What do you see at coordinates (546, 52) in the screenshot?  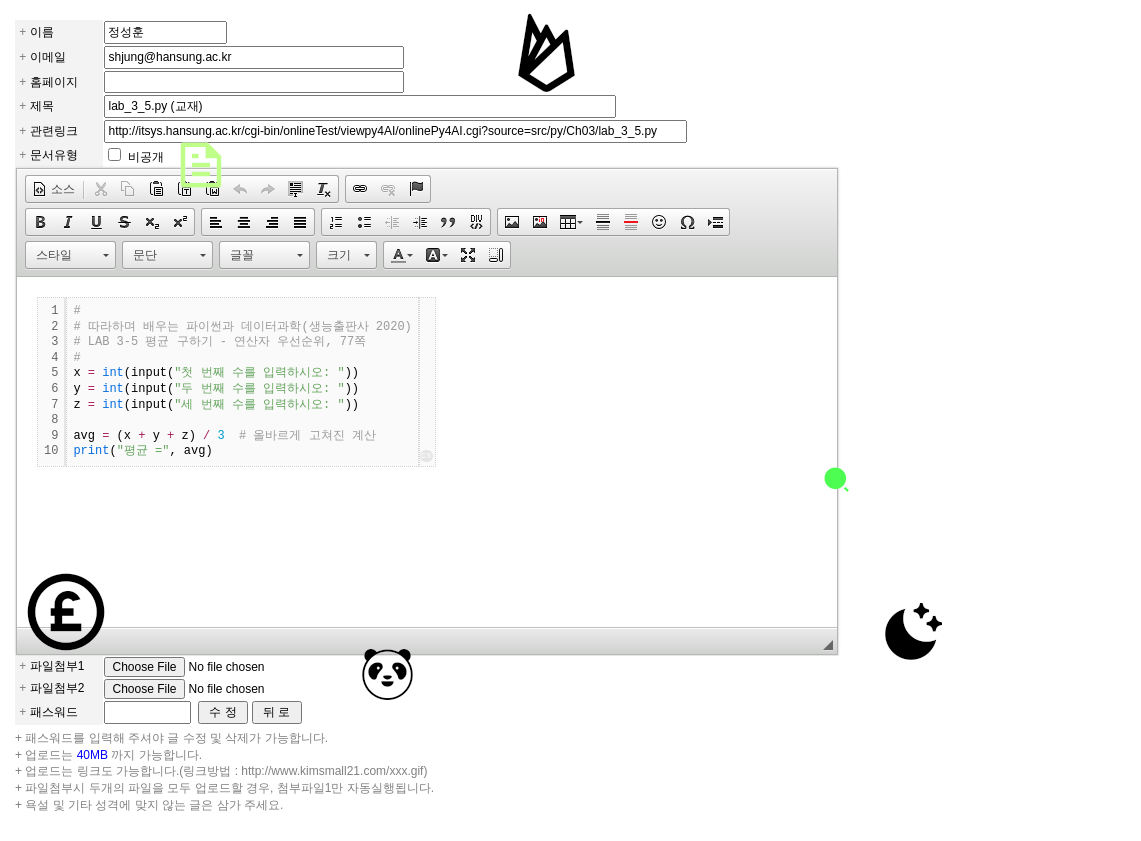 I see `Firebase platform logo` at bounding box center [546, 52].